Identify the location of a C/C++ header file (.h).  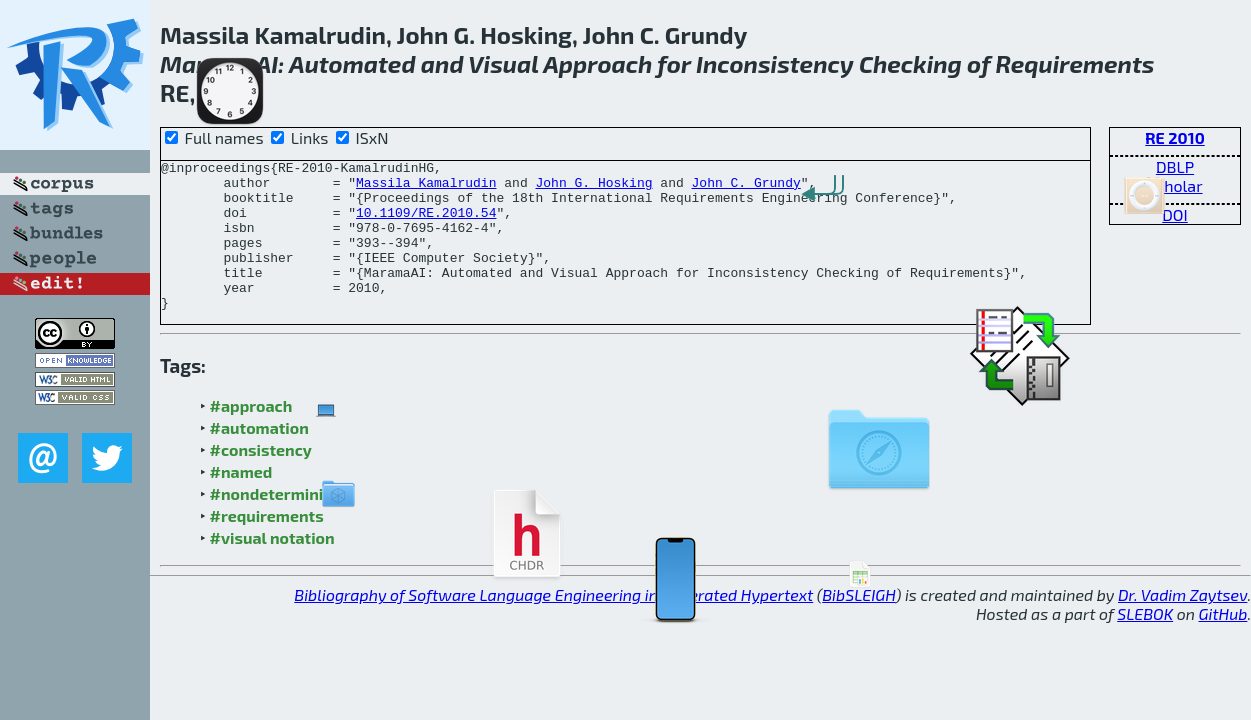
(527, 535).